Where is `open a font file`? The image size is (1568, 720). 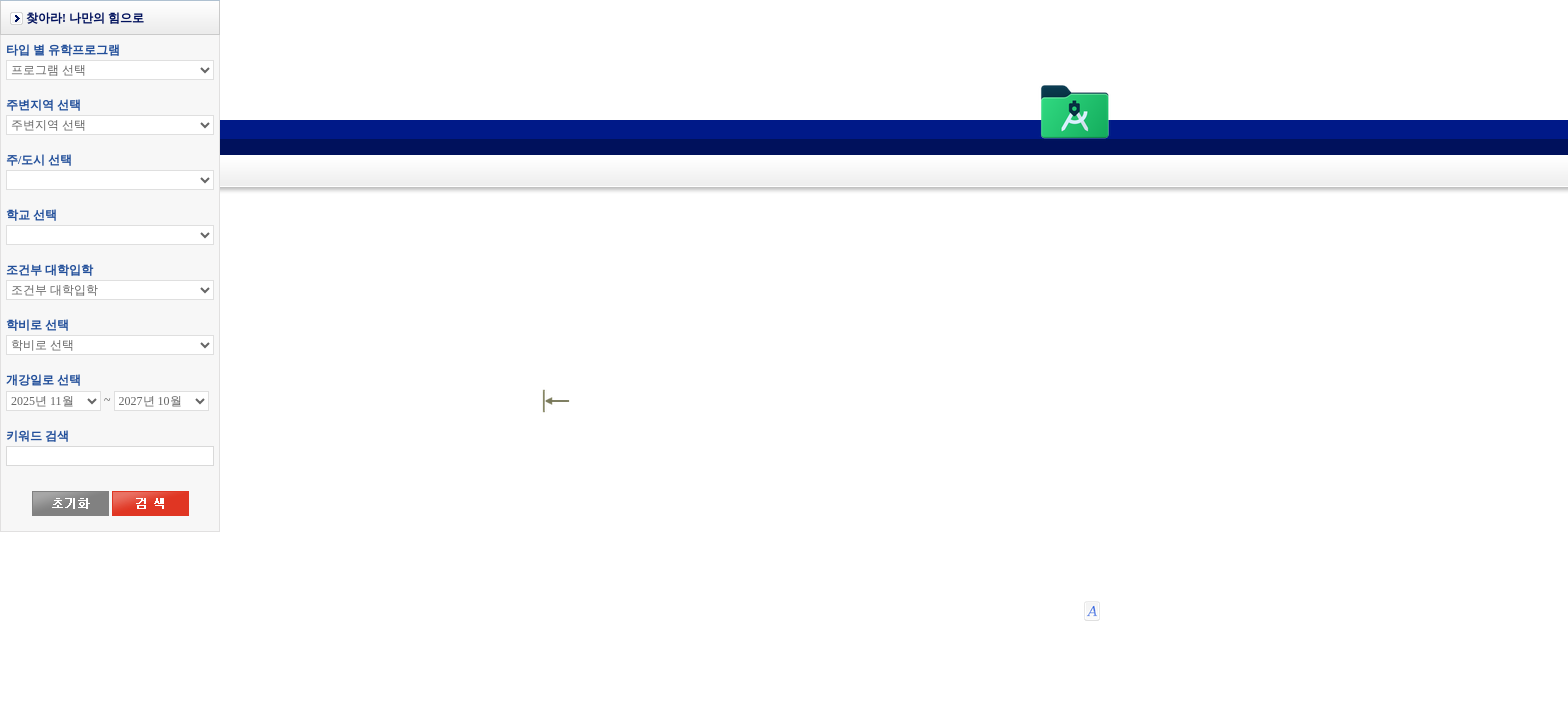
open a font file is located at coordinates (1092, 611).